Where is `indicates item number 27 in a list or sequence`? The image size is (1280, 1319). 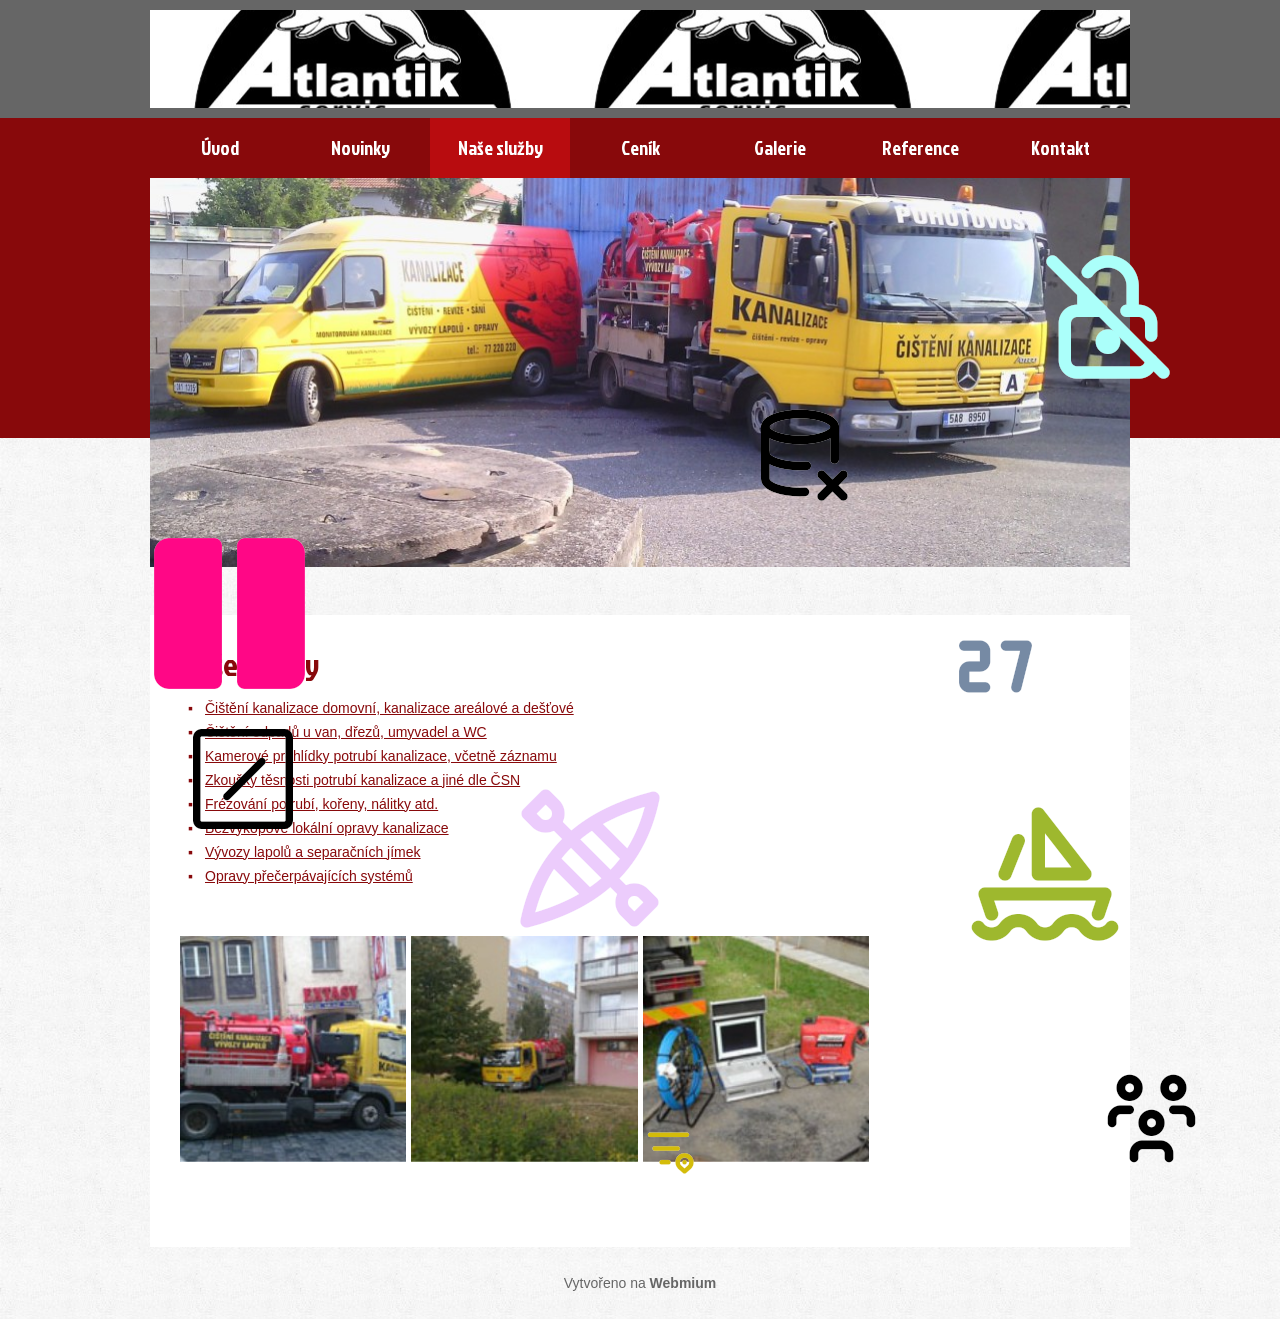
indicates item number 27 in a list or sequence is located at coordinates (995, 666).